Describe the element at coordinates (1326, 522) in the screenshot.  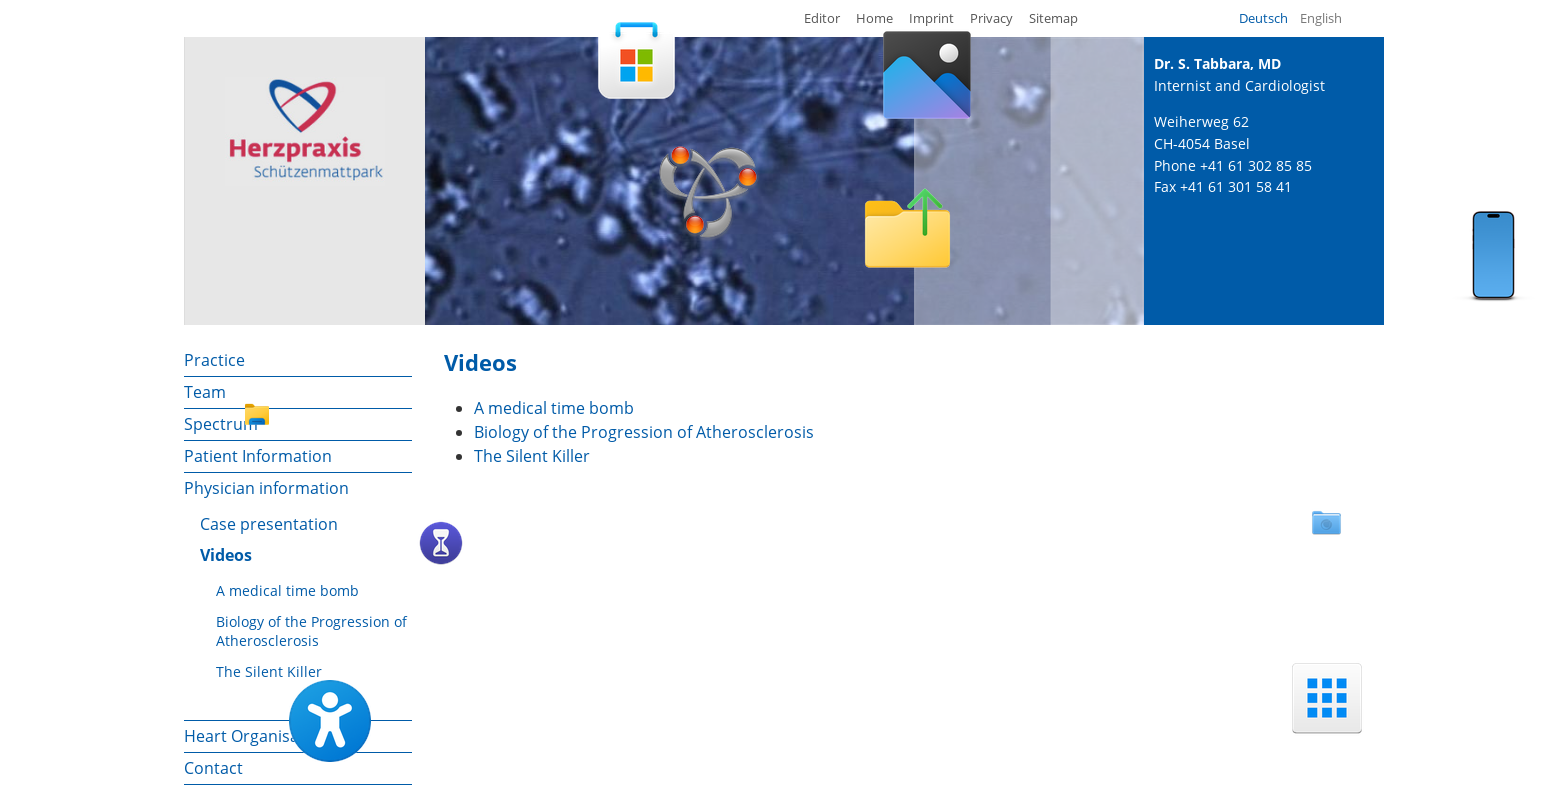
I see `open Maxon application folder` at that location.